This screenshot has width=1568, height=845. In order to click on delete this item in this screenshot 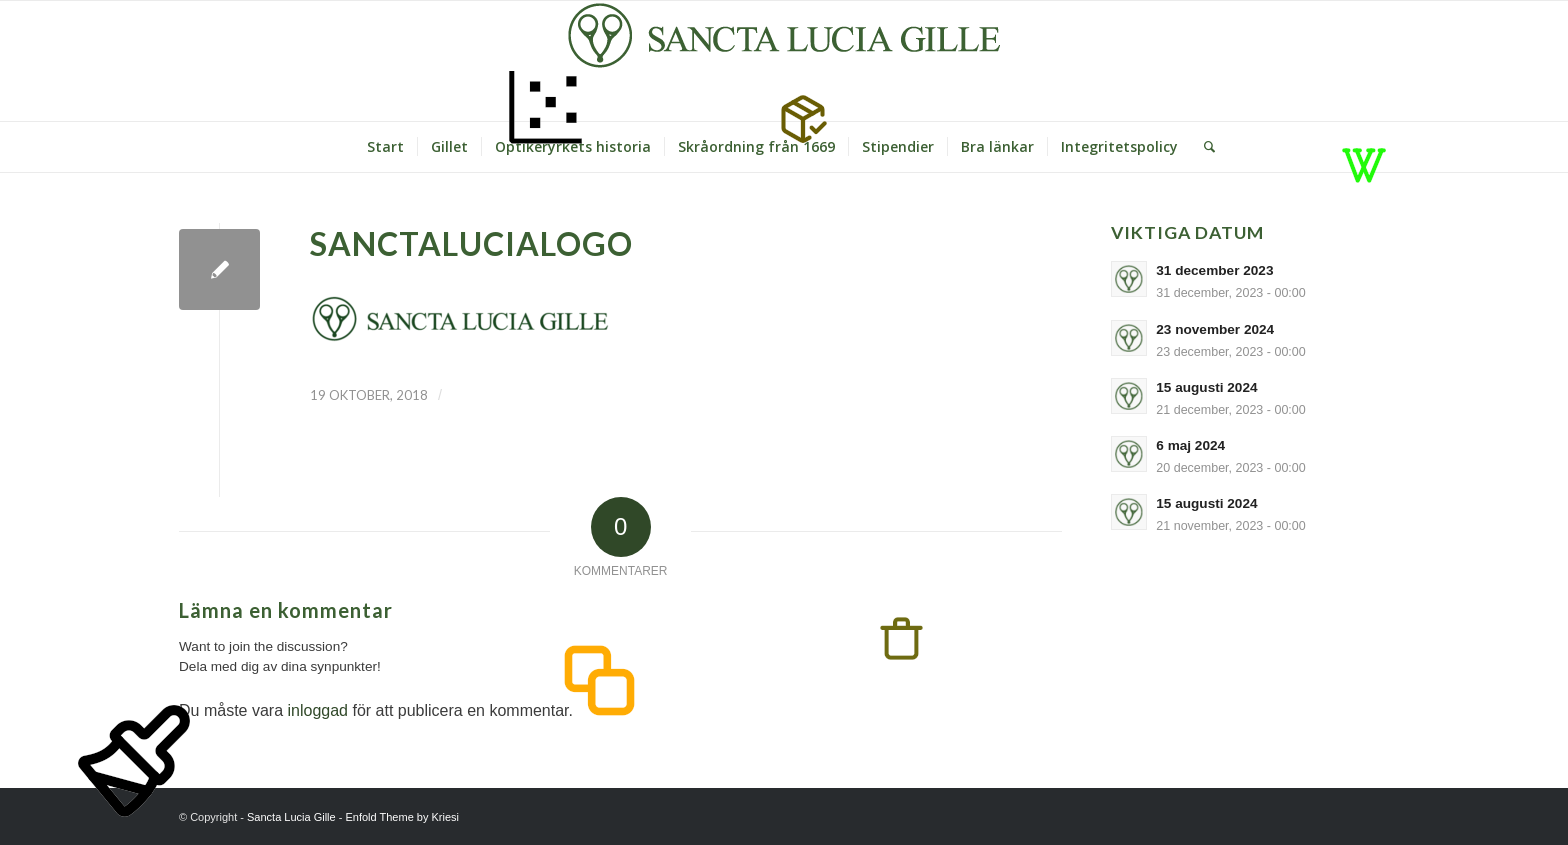, I will do `click(901, 638)`.